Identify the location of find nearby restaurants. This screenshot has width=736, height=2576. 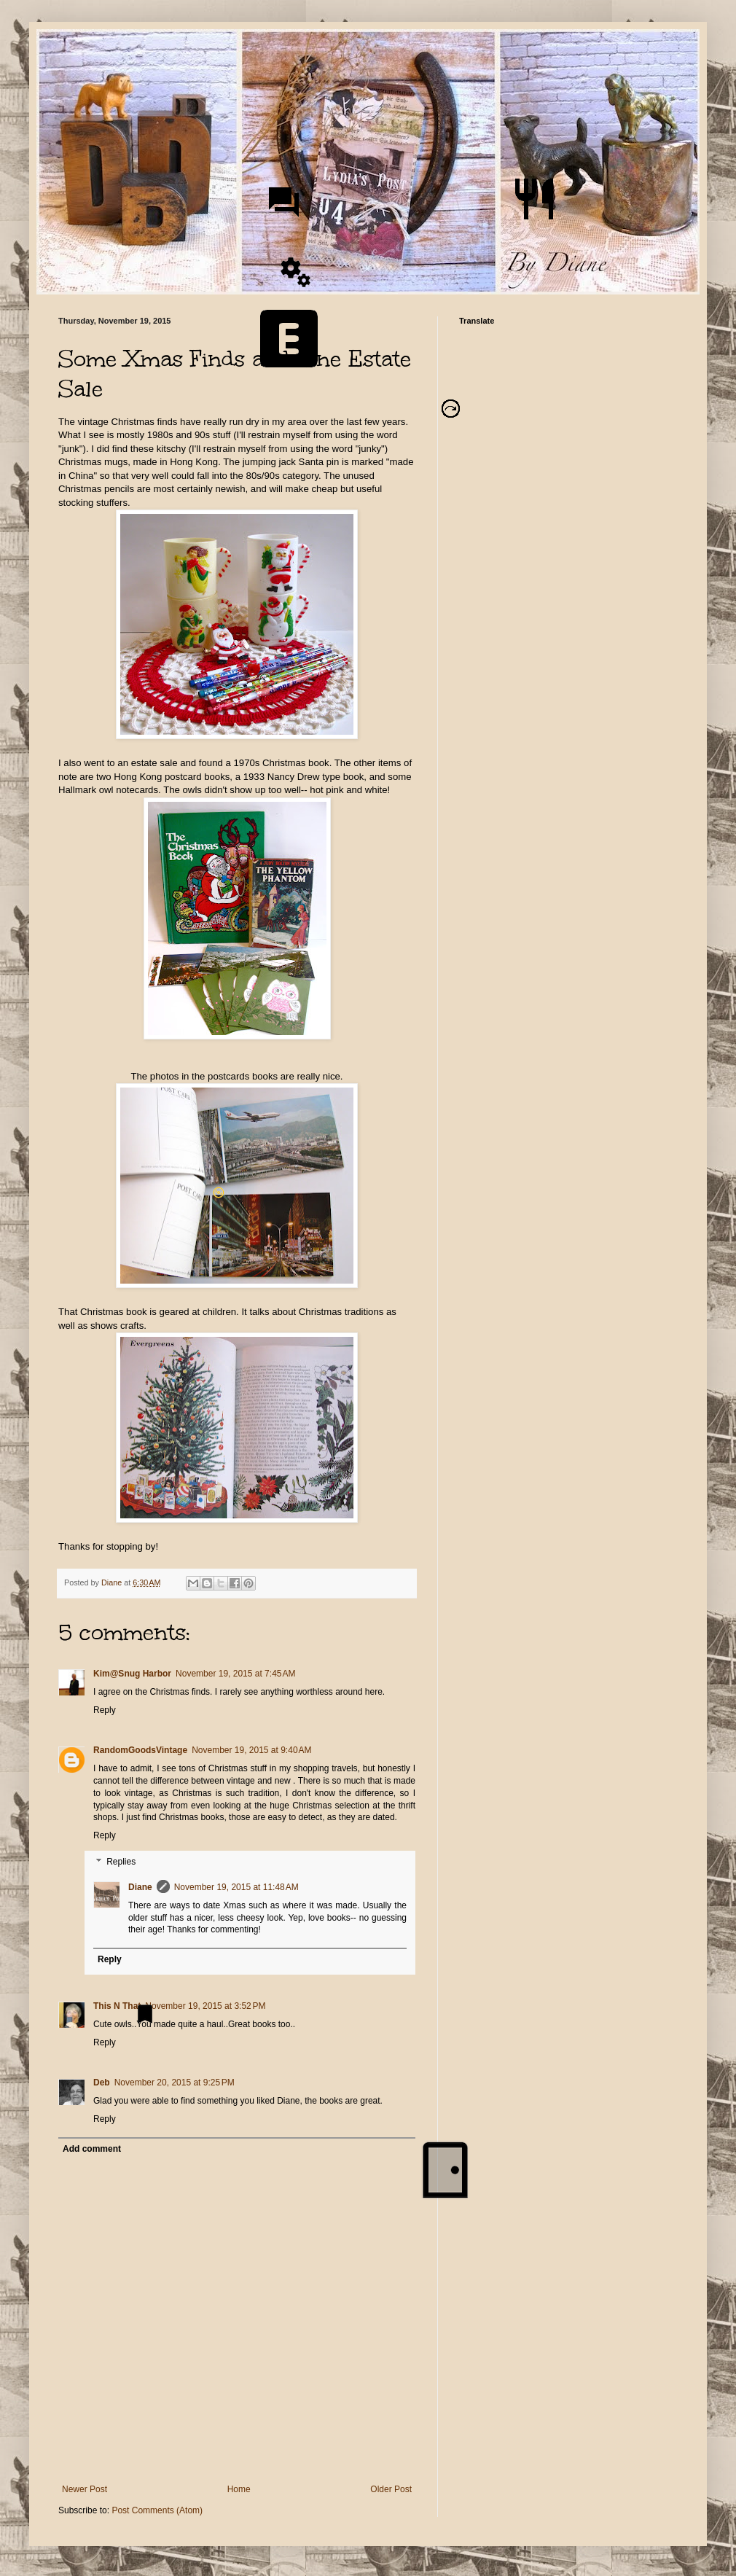
(534, 199).